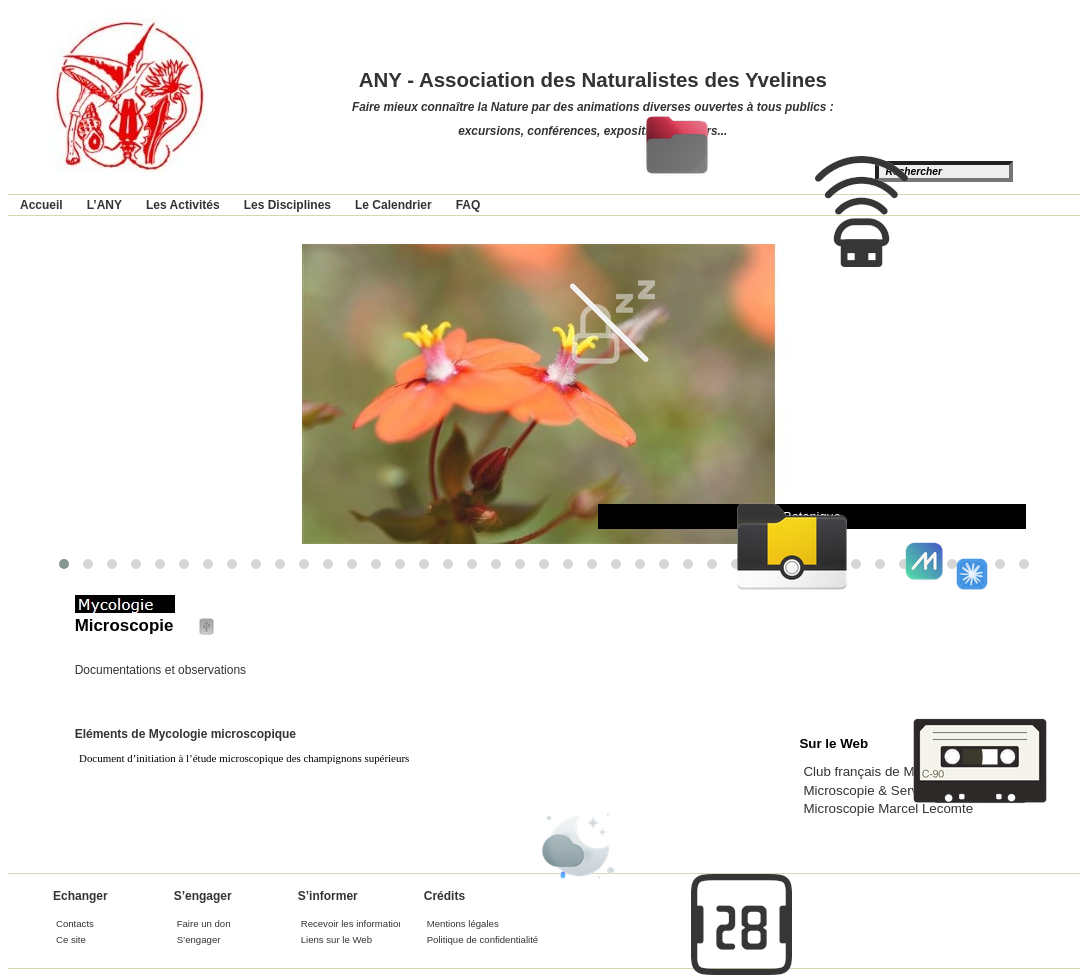 Image resolution: width=1080 pixels, height=977 pixels. What do you see at coordinates (578, 846) in the screenshot?
I see `indicates scattered showers at night` at bounding box center [578, 846].